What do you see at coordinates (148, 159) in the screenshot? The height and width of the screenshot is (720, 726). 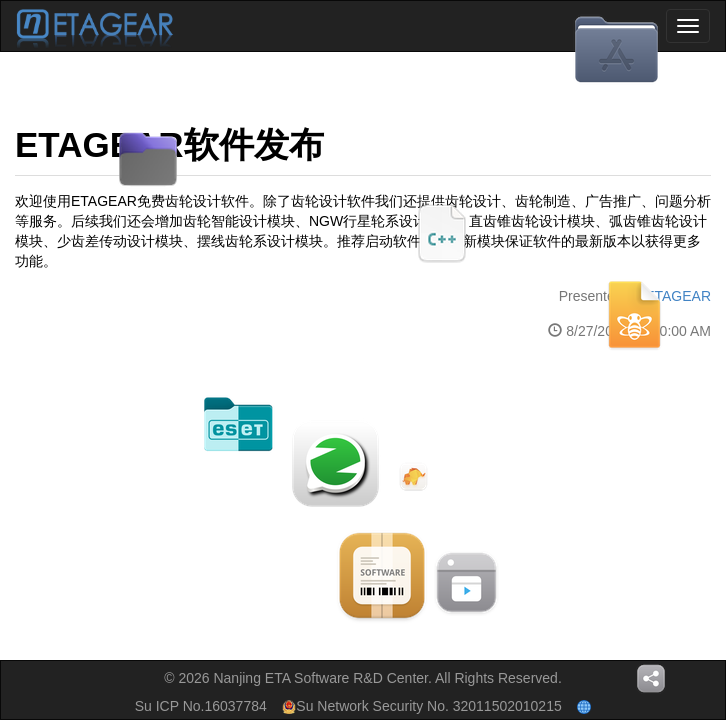 I see `view contents of an open folder` at bounding box center [148, 159].